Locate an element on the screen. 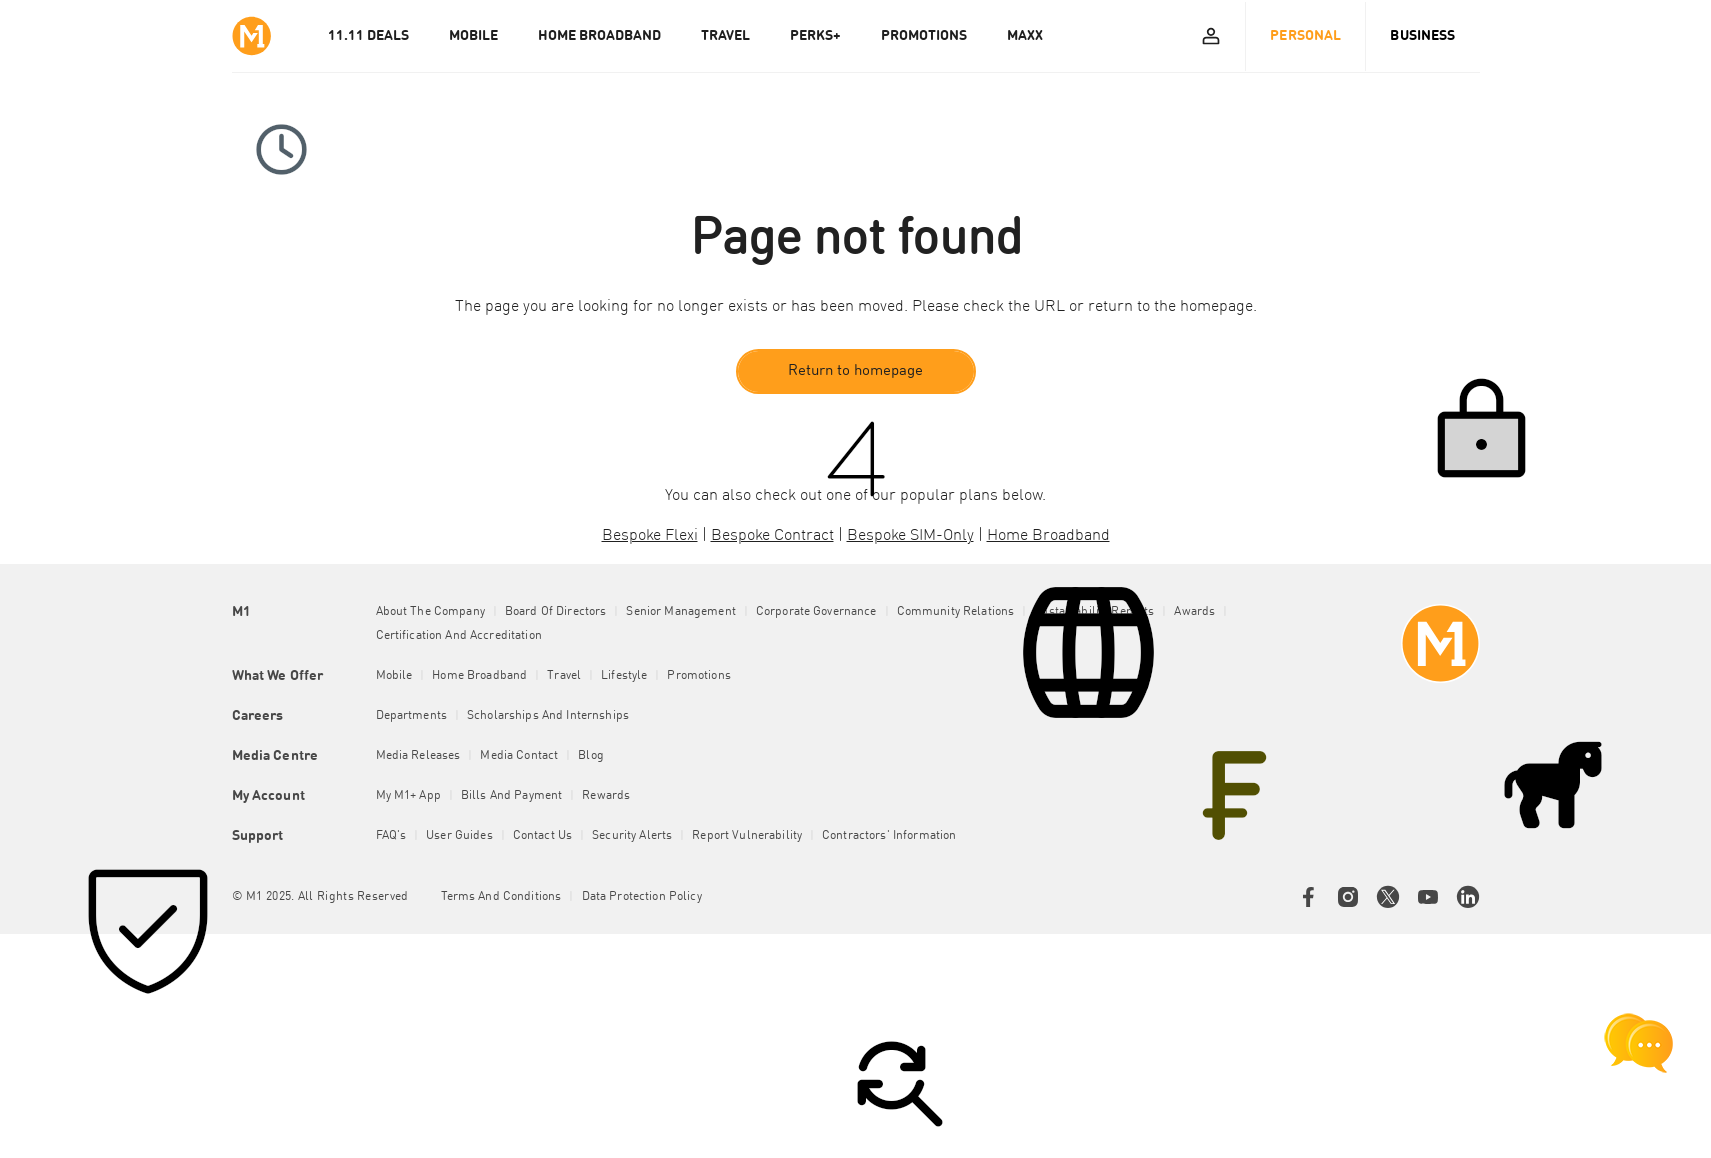  indicates step four in a sequence or process is located at coordinates (858, 459).